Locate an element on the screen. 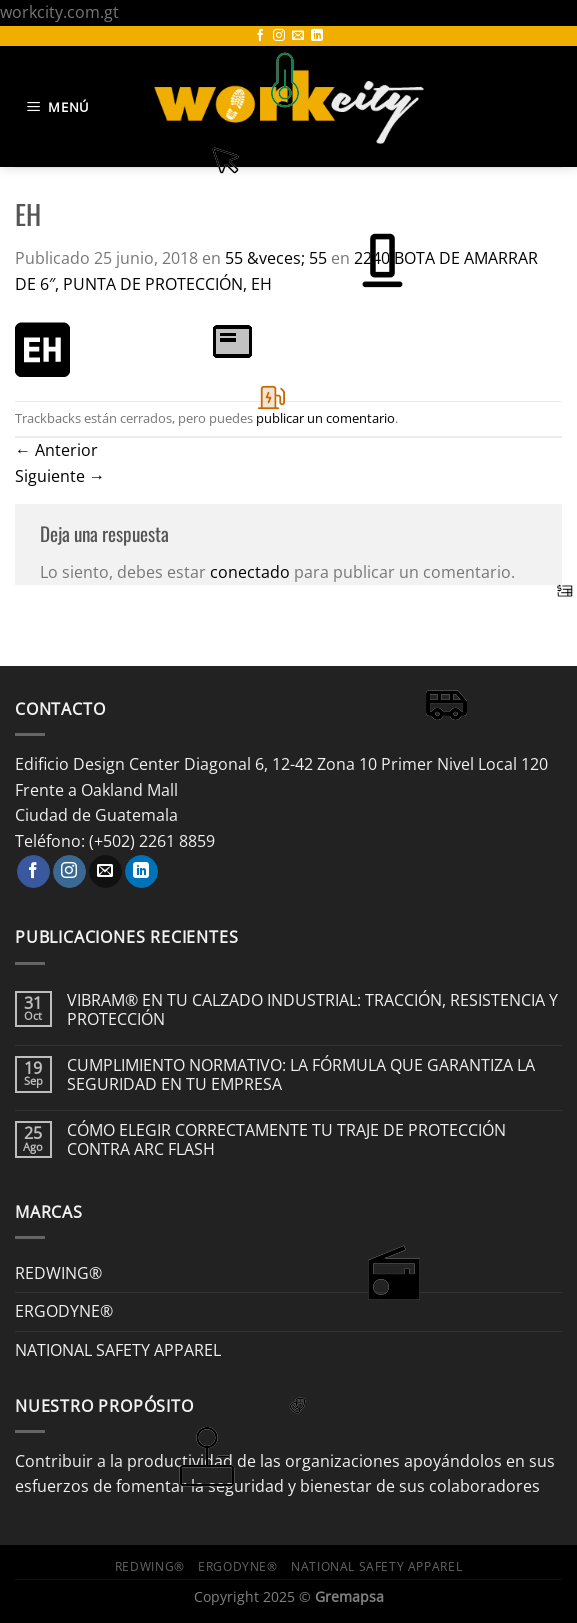 The image size is (577, 1623). view or manage invoices is located at coordinates (565, 591).